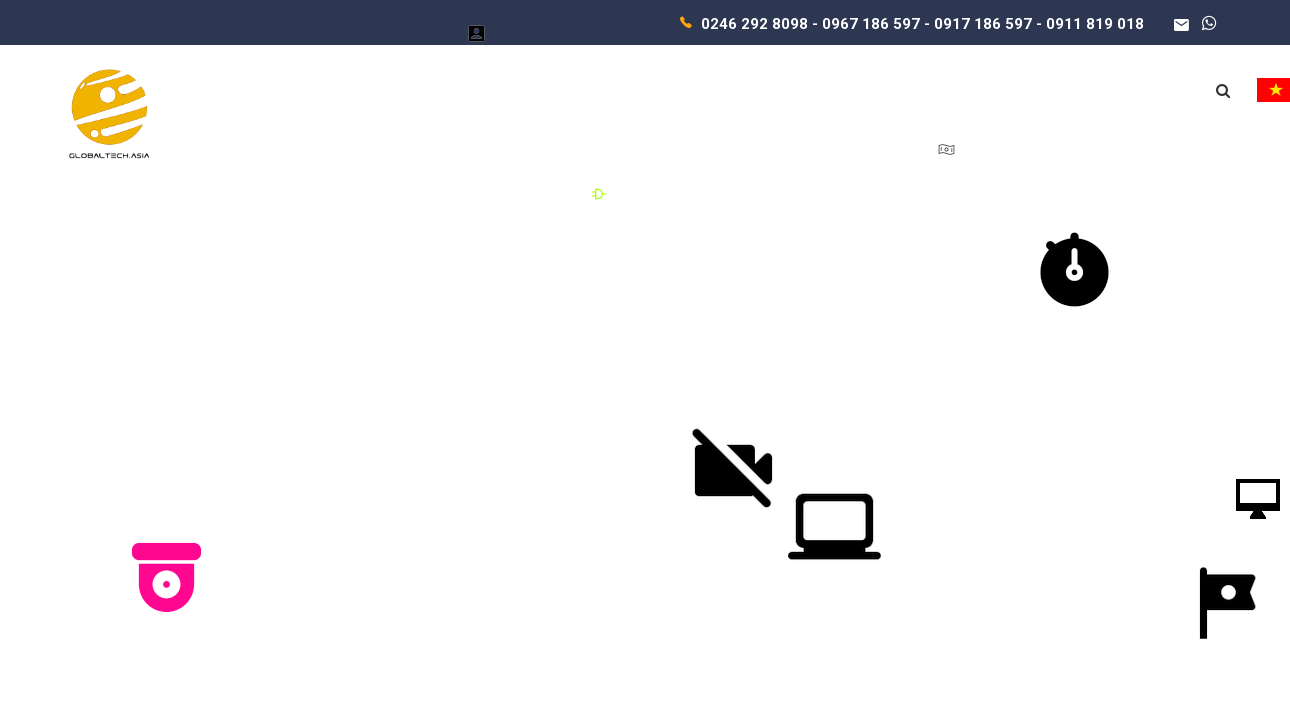  What do you see at coordinates (946, 149) in the screenshot?
I see `view currency or payment options` at bounding box center [946, 149].